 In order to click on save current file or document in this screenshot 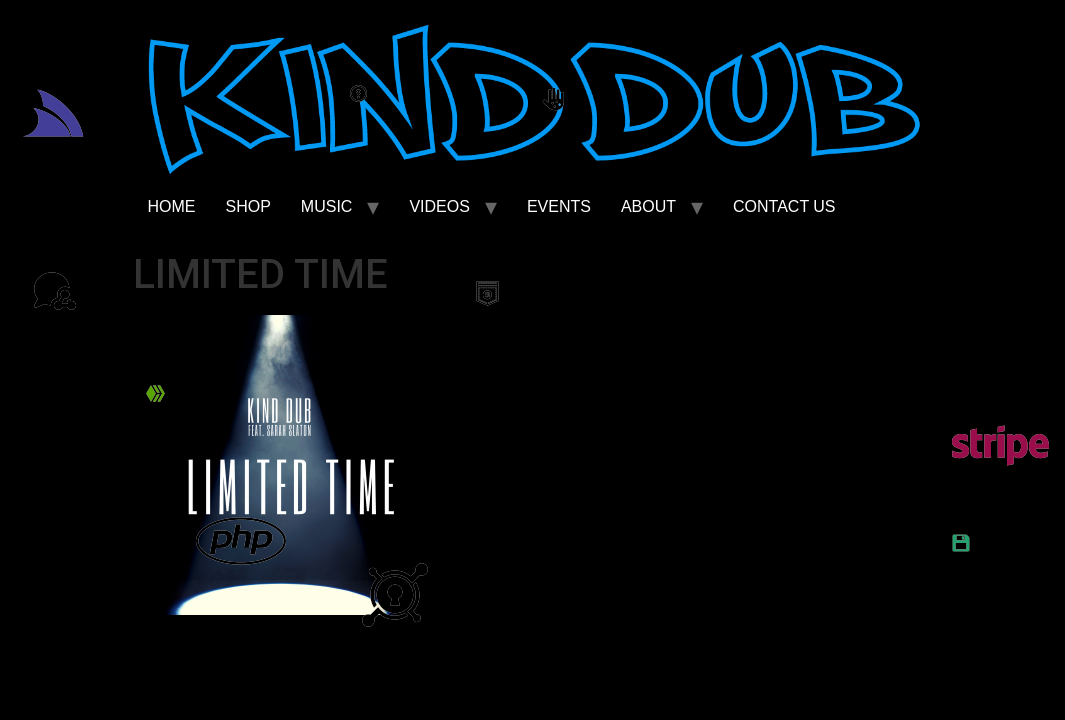, I will do `click(961, 543)`.